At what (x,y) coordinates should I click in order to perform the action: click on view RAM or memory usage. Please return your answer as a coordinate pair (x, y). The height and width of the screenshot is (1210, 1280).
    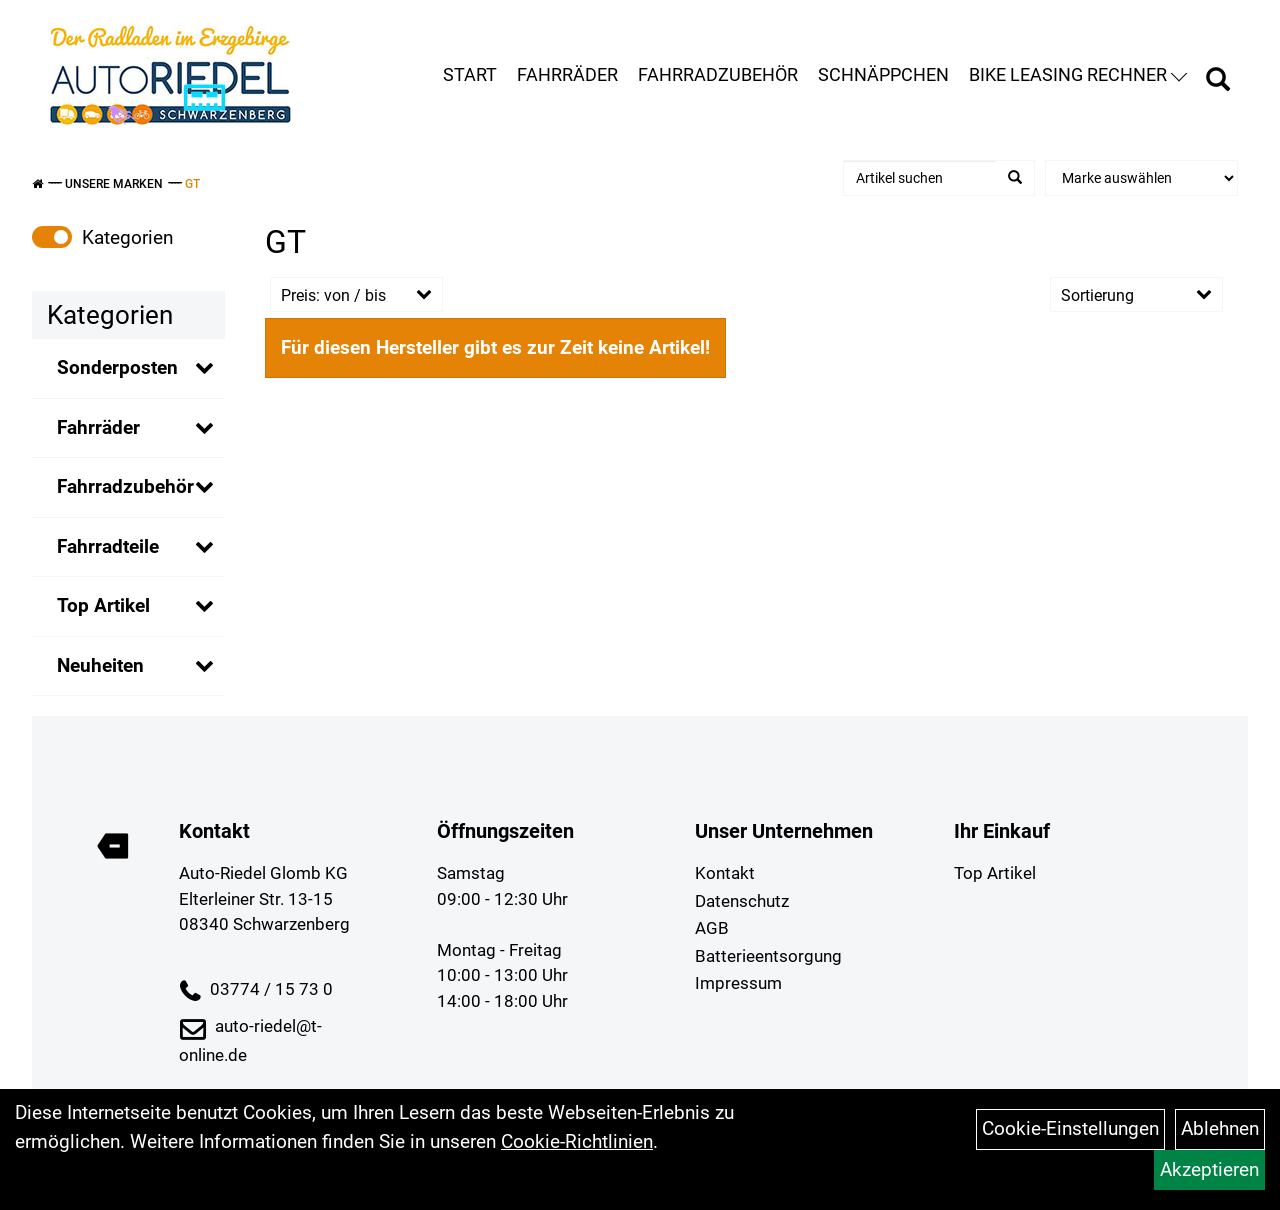
    Looking at the image, I should click on (204, 97).